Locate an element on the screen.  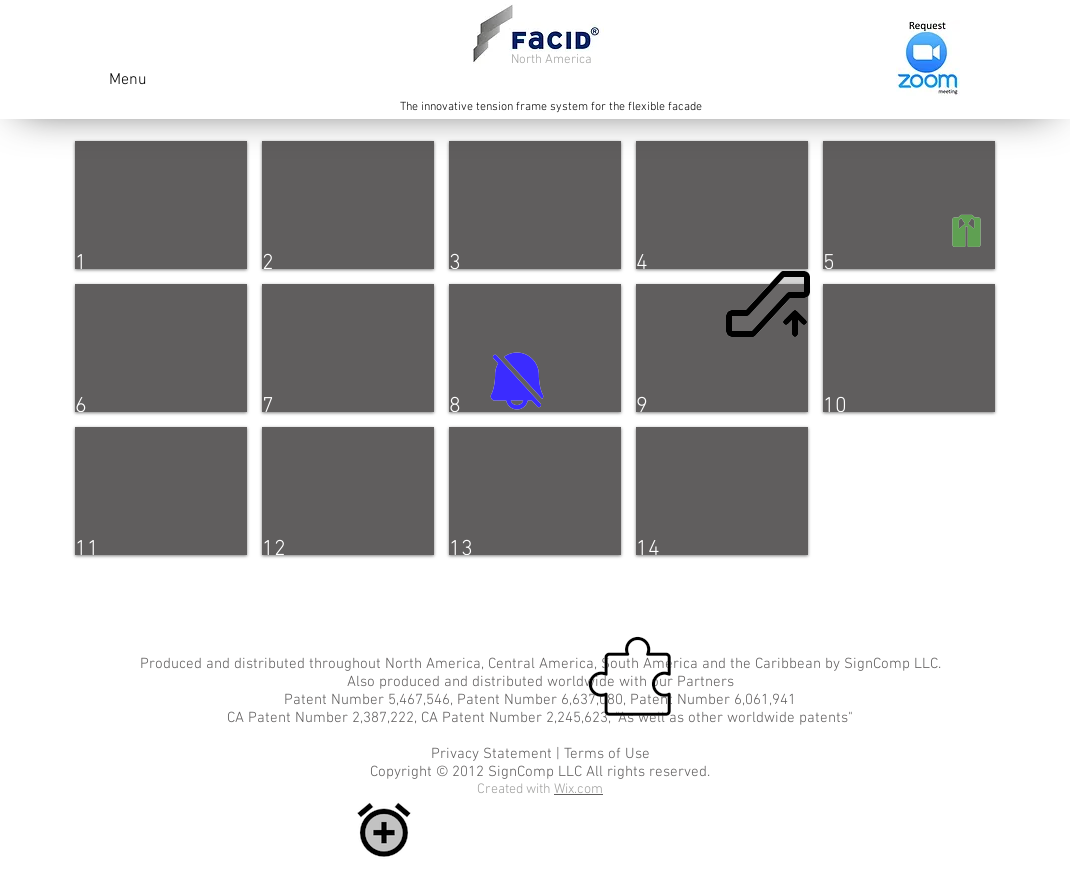
add a new alarm is located at coordinates (384, 830).